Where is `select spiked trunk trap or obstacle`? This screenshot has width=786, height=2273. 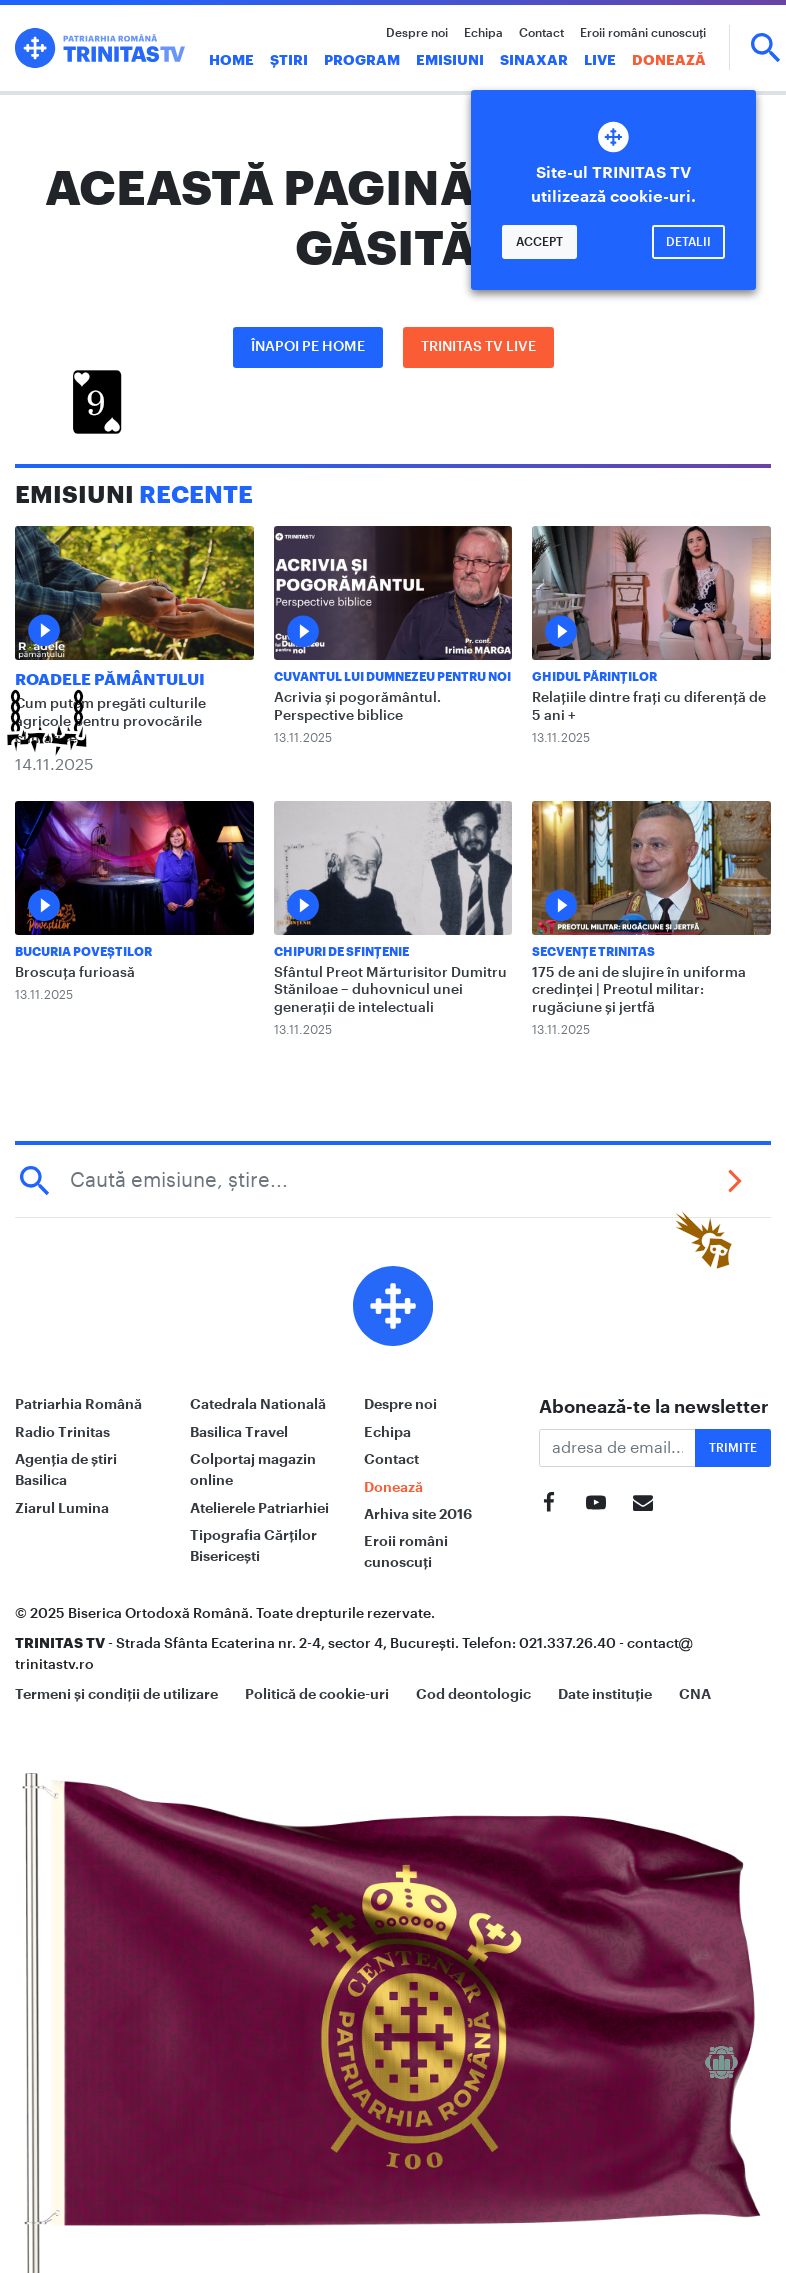
select spiked trunk trap or obstacle is located at coordinates (47, 731).